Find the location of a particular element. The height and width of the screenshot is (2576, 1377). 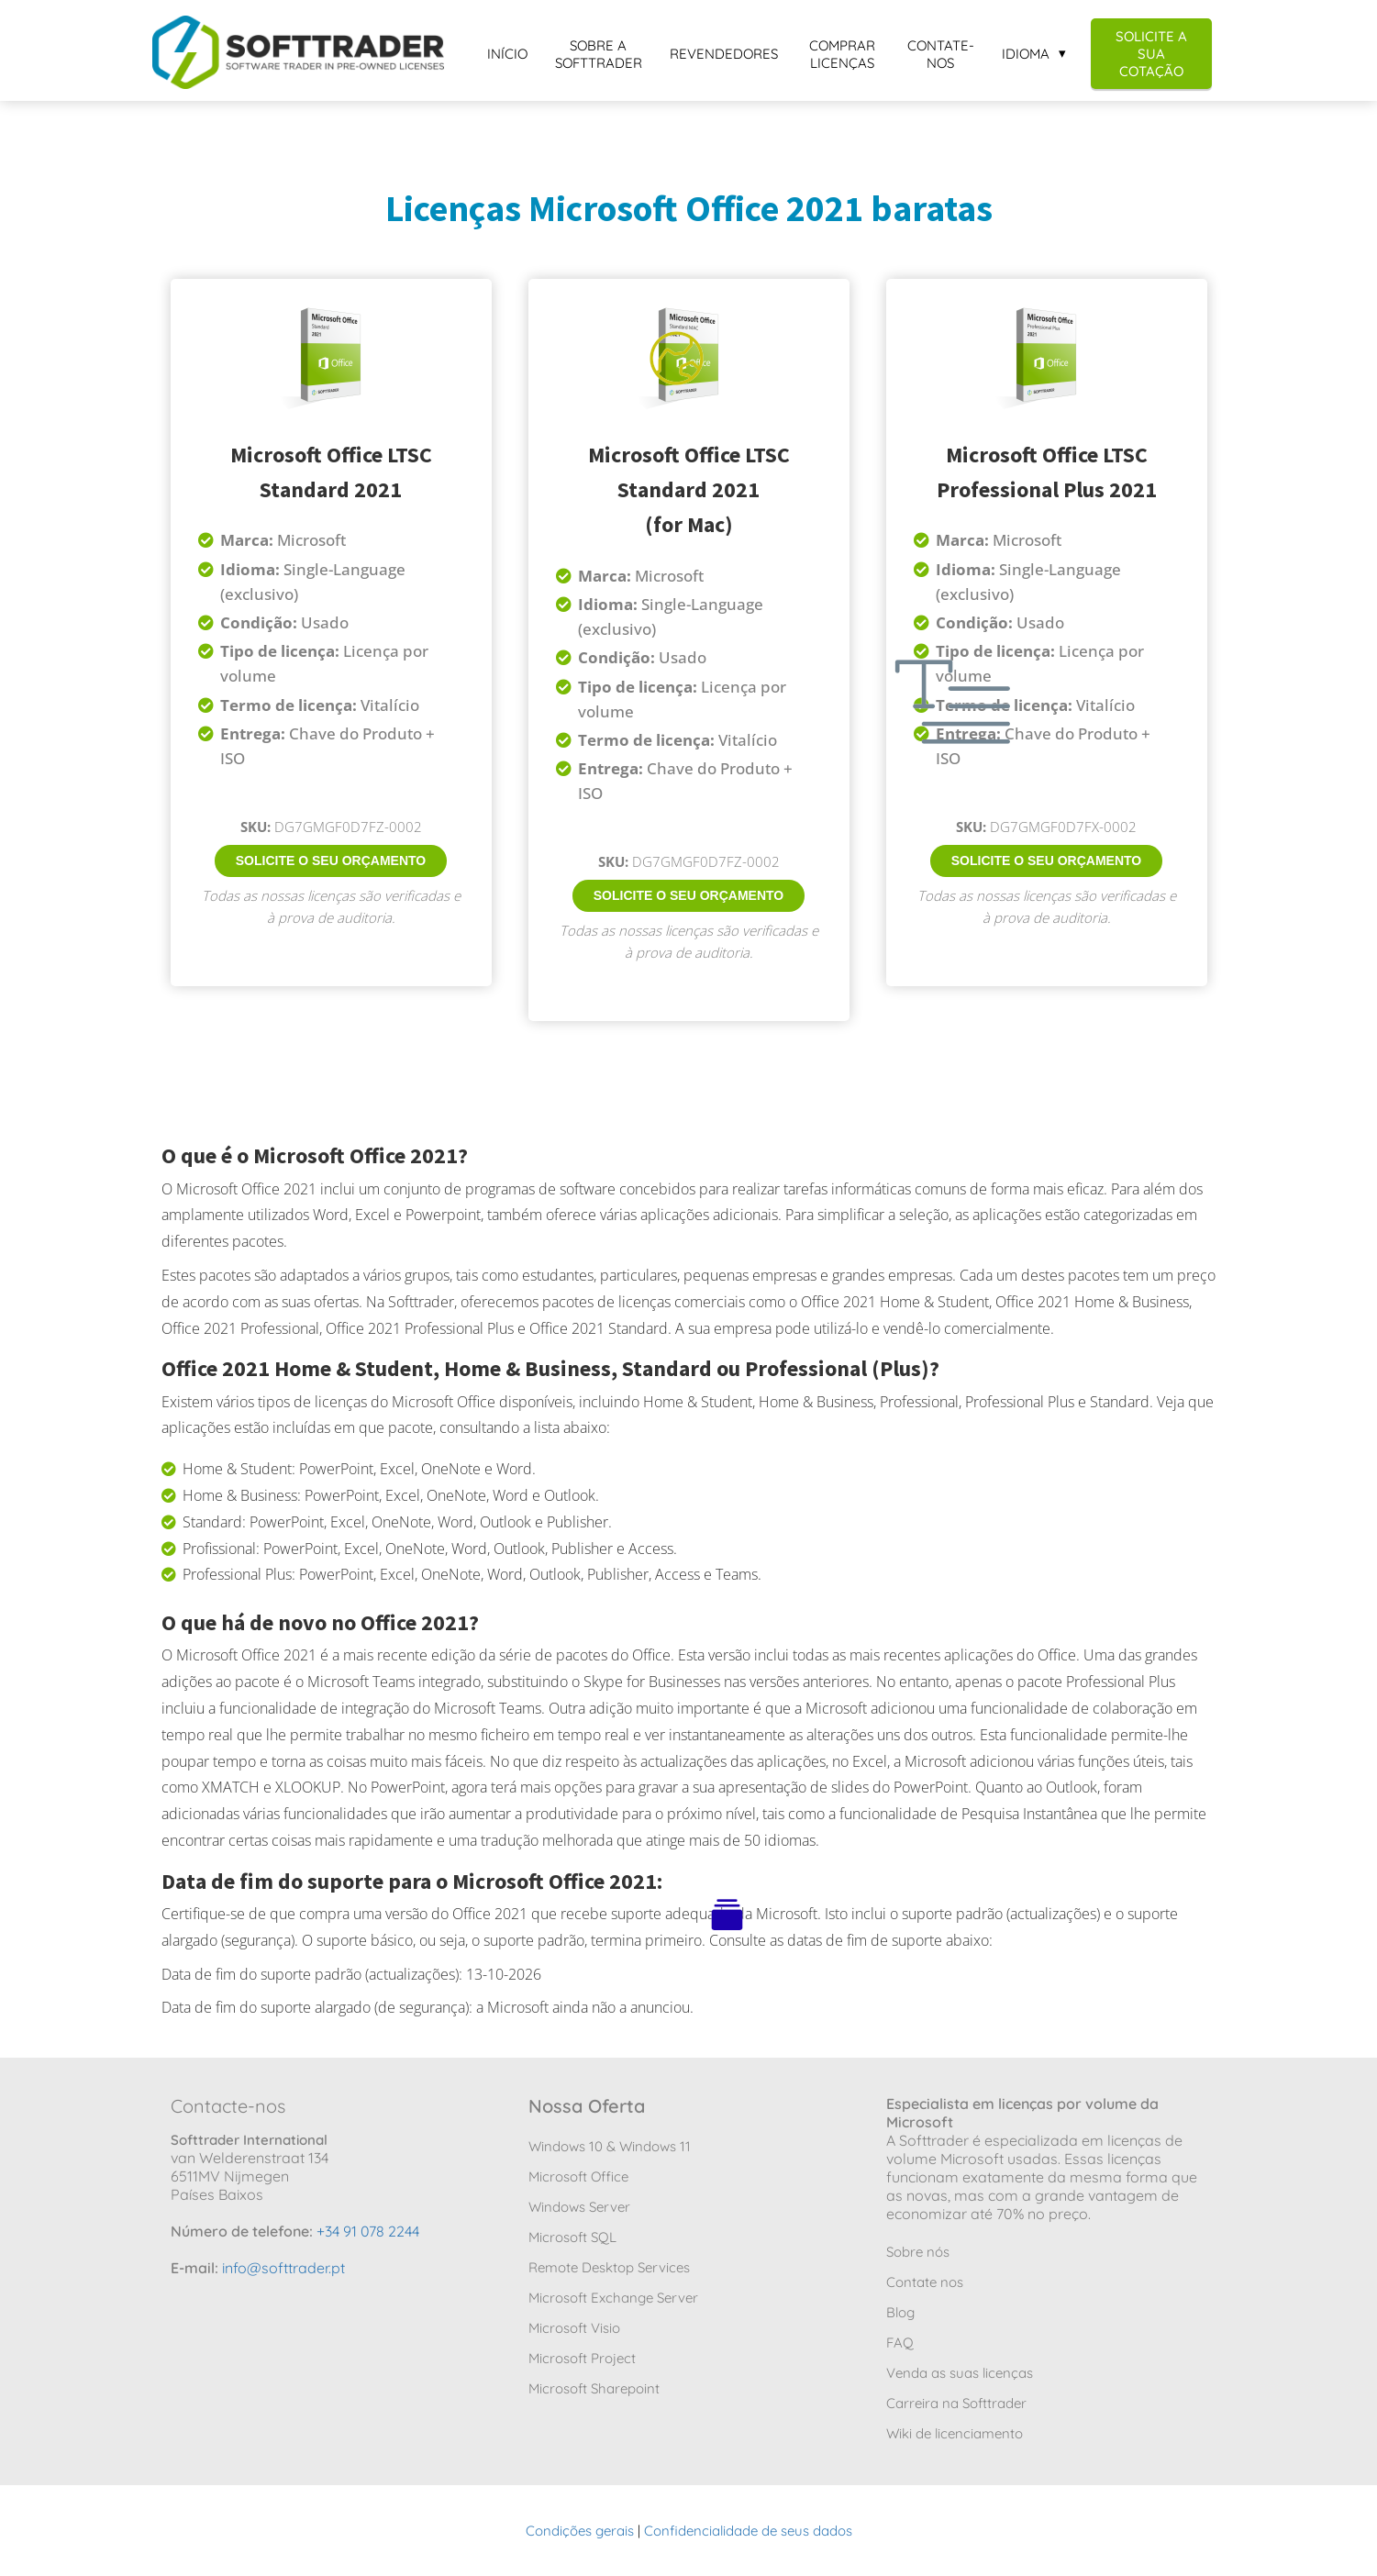

view stacked cards or layers is located at coordinates (727, 1915).